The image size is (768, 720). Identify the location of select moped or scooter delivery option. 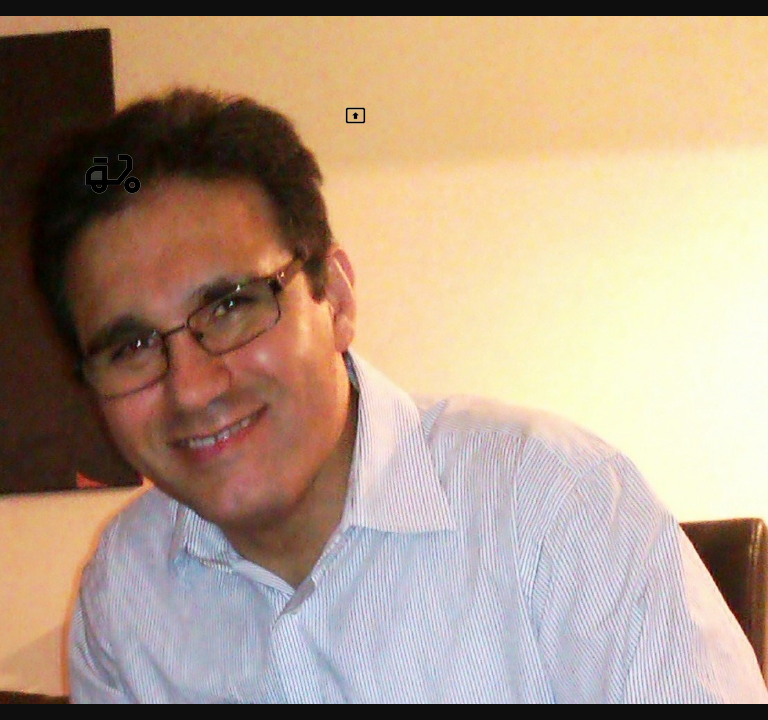
(113, 174).